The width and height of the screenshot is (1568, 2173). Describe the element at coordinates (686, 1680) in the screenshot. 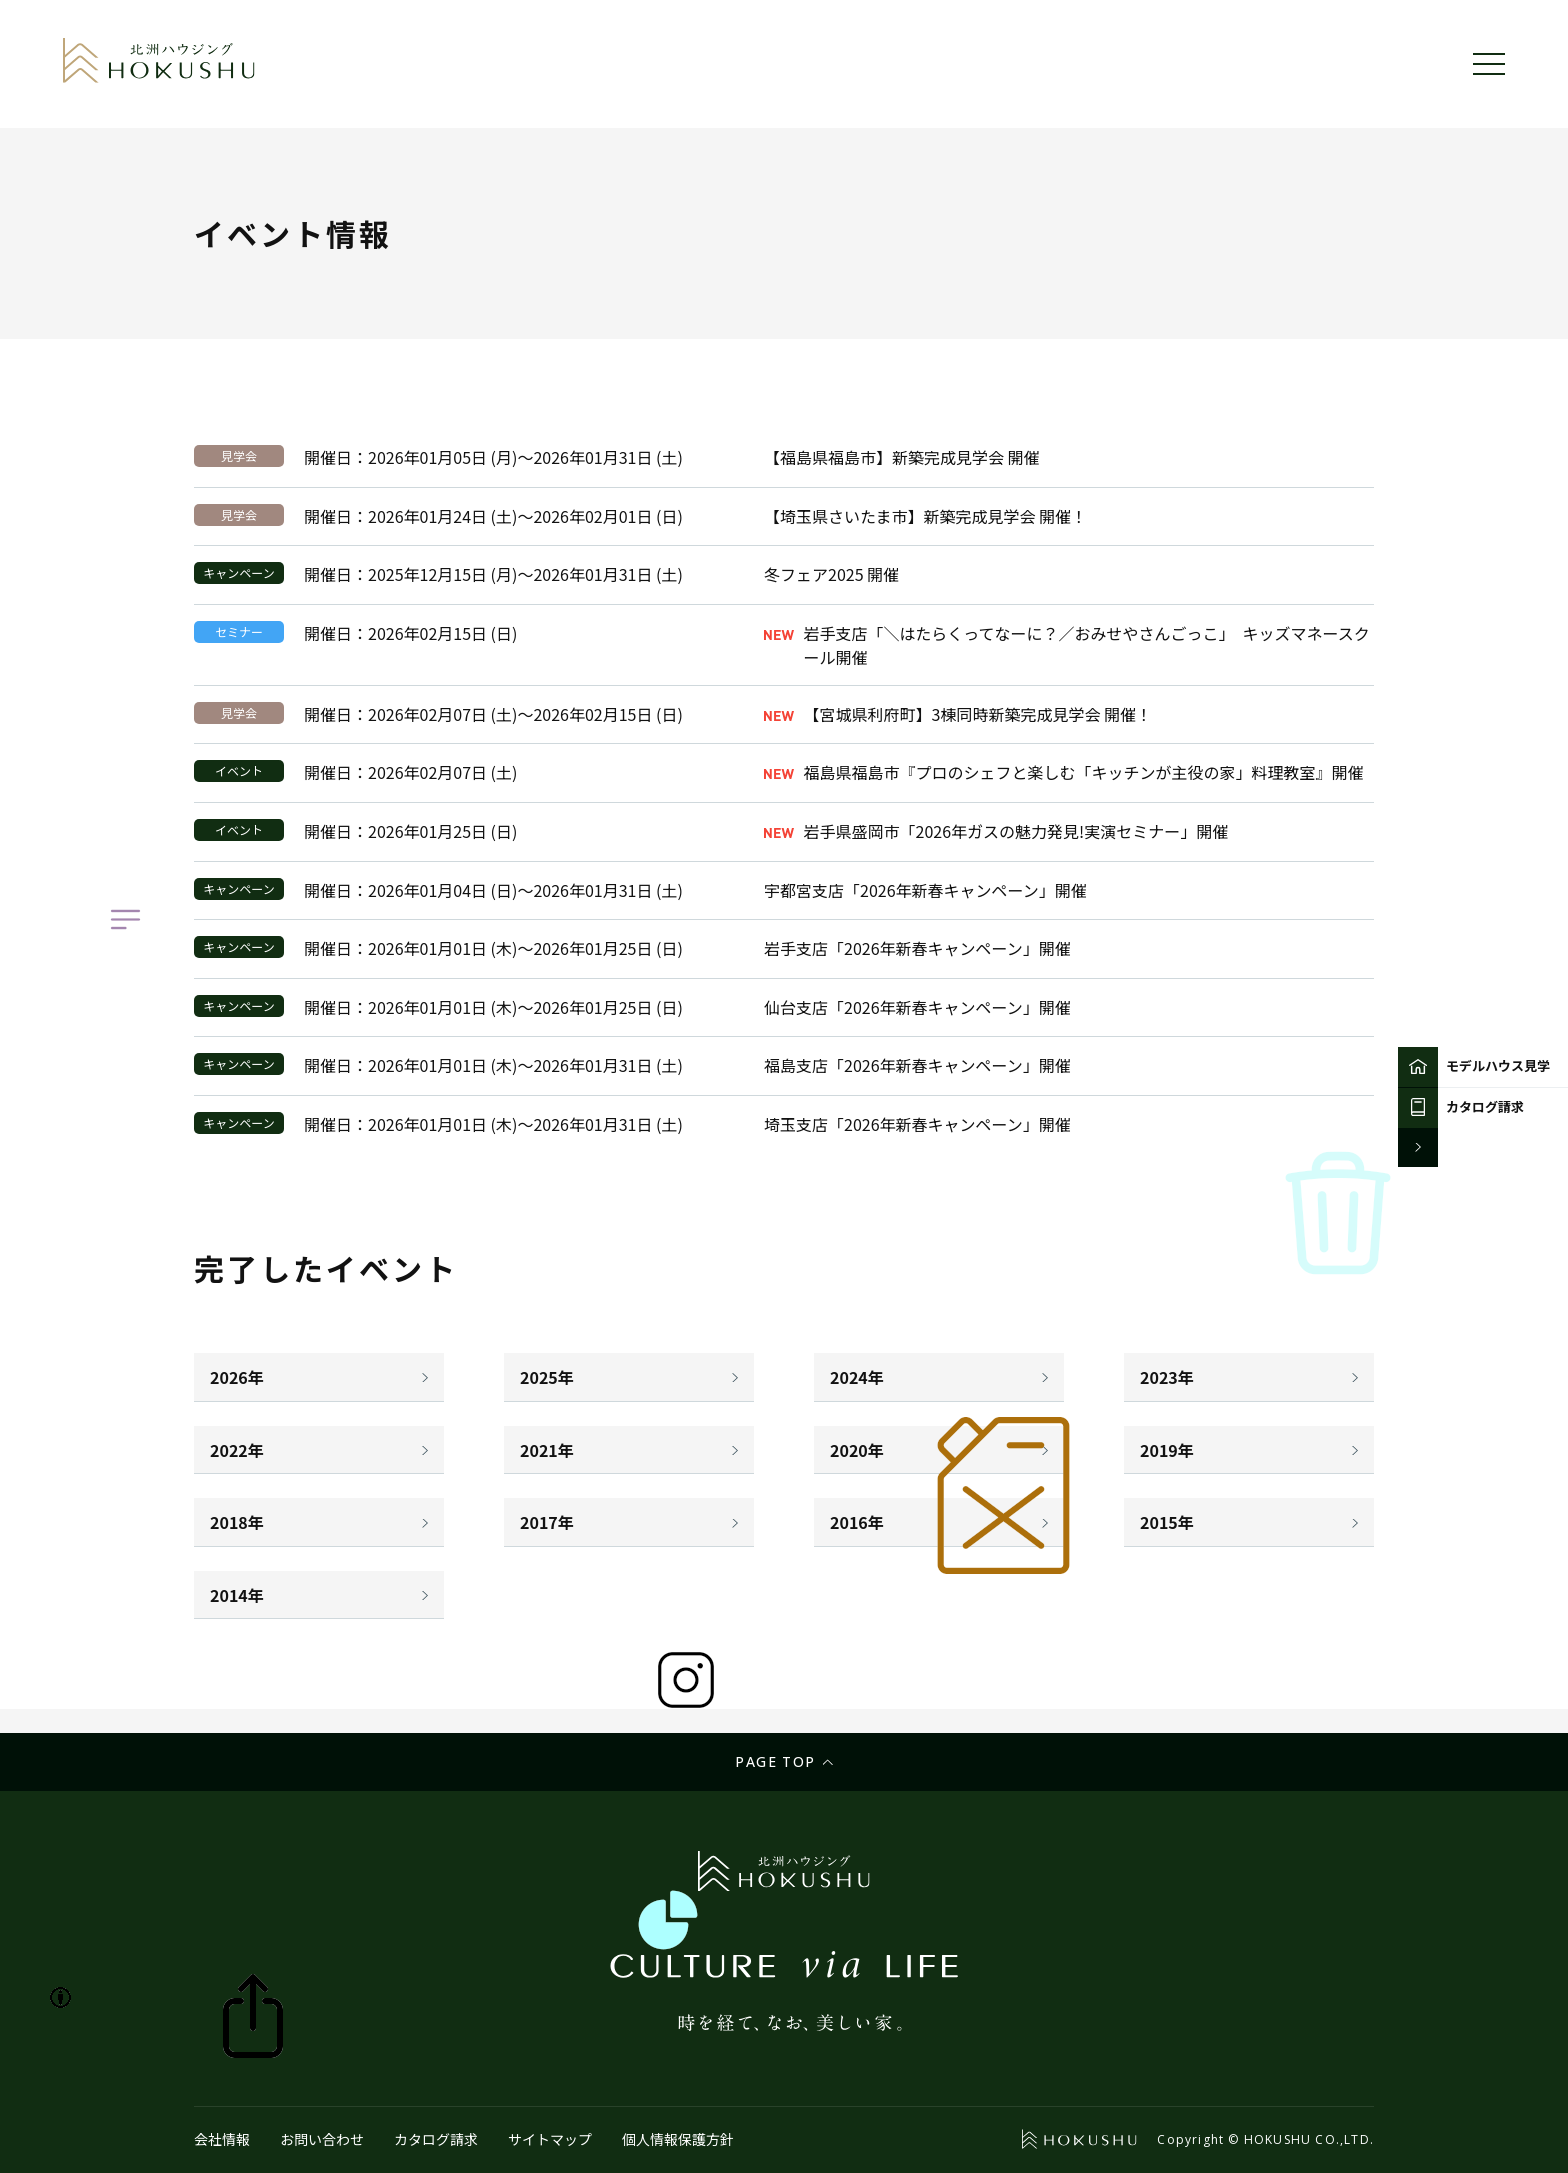

I see `open Instagram app` at that location.